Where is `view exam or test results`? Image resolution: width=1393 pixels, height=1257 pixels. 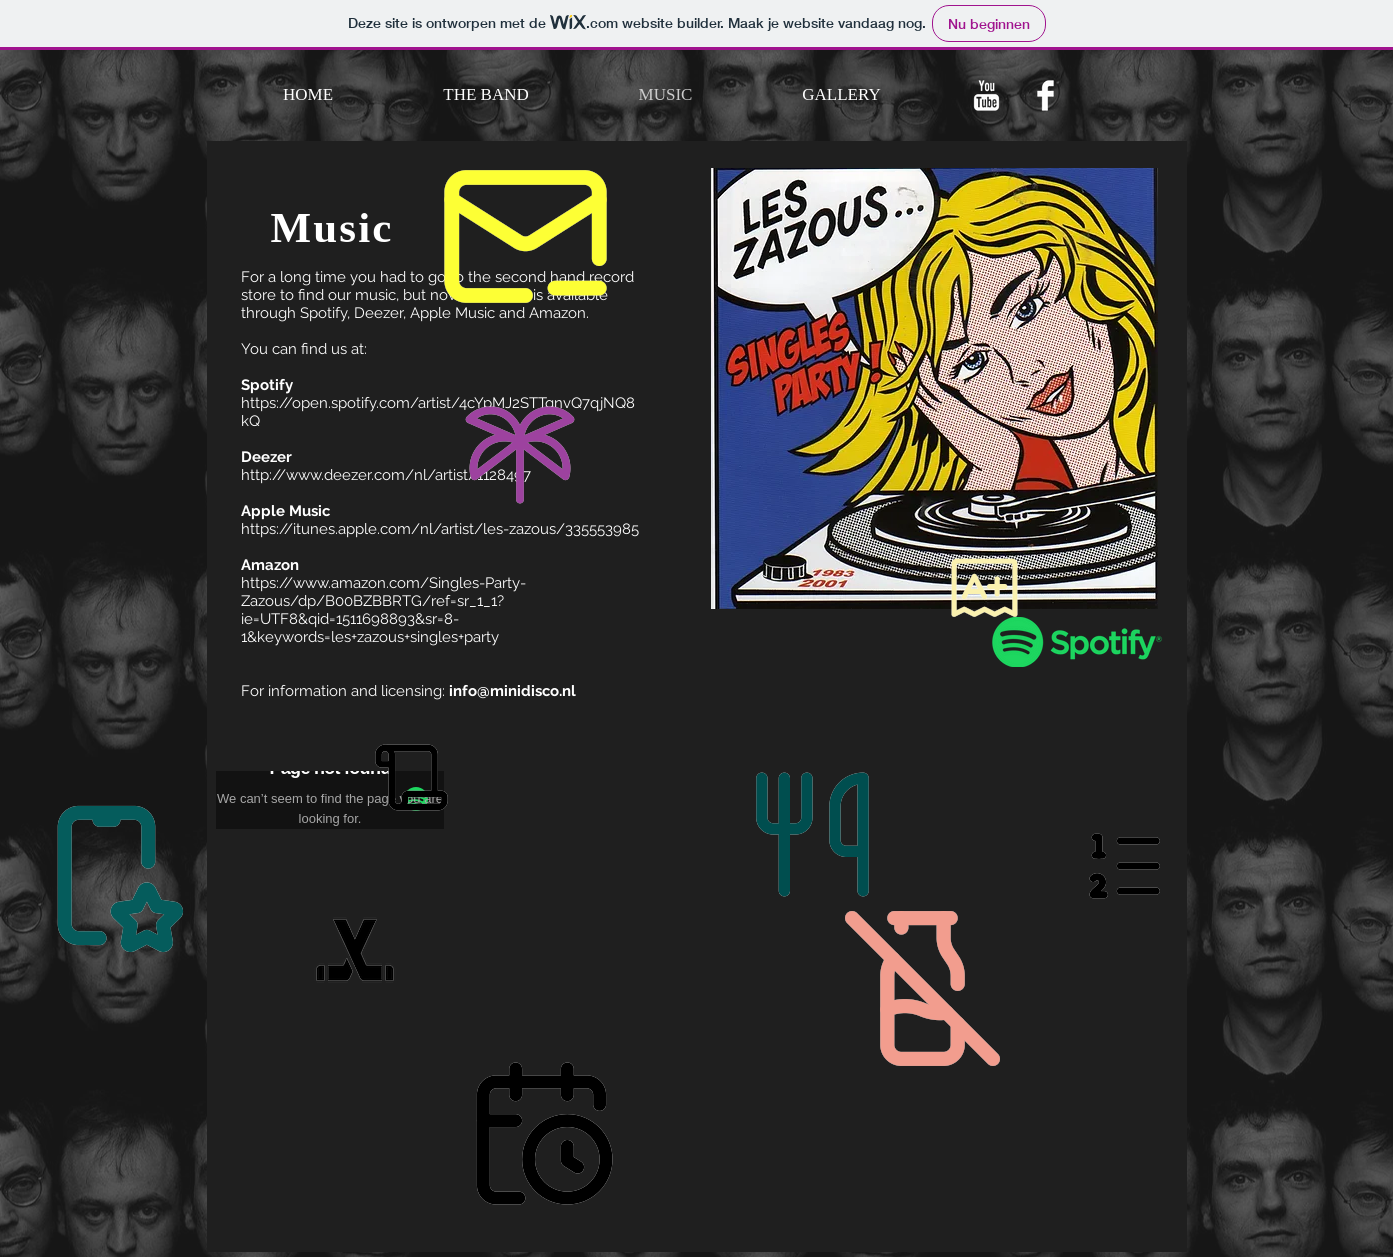 view exam or test results is located at coordinates (984, 586).